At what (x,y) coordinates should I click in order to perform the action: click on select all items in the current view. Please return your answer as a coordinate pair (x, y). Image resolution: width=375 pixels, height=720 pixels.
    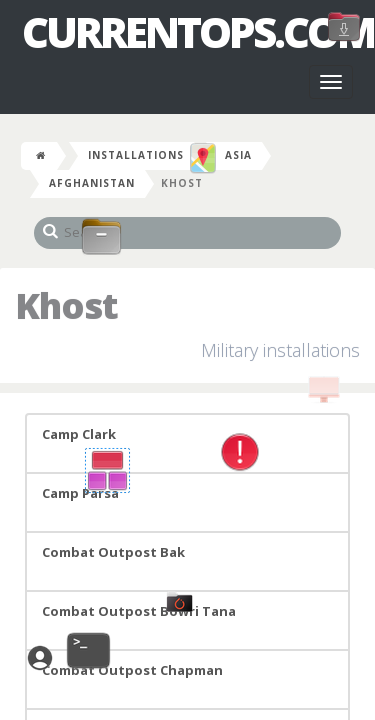
    Looking at the image, I should click on (107, 470).